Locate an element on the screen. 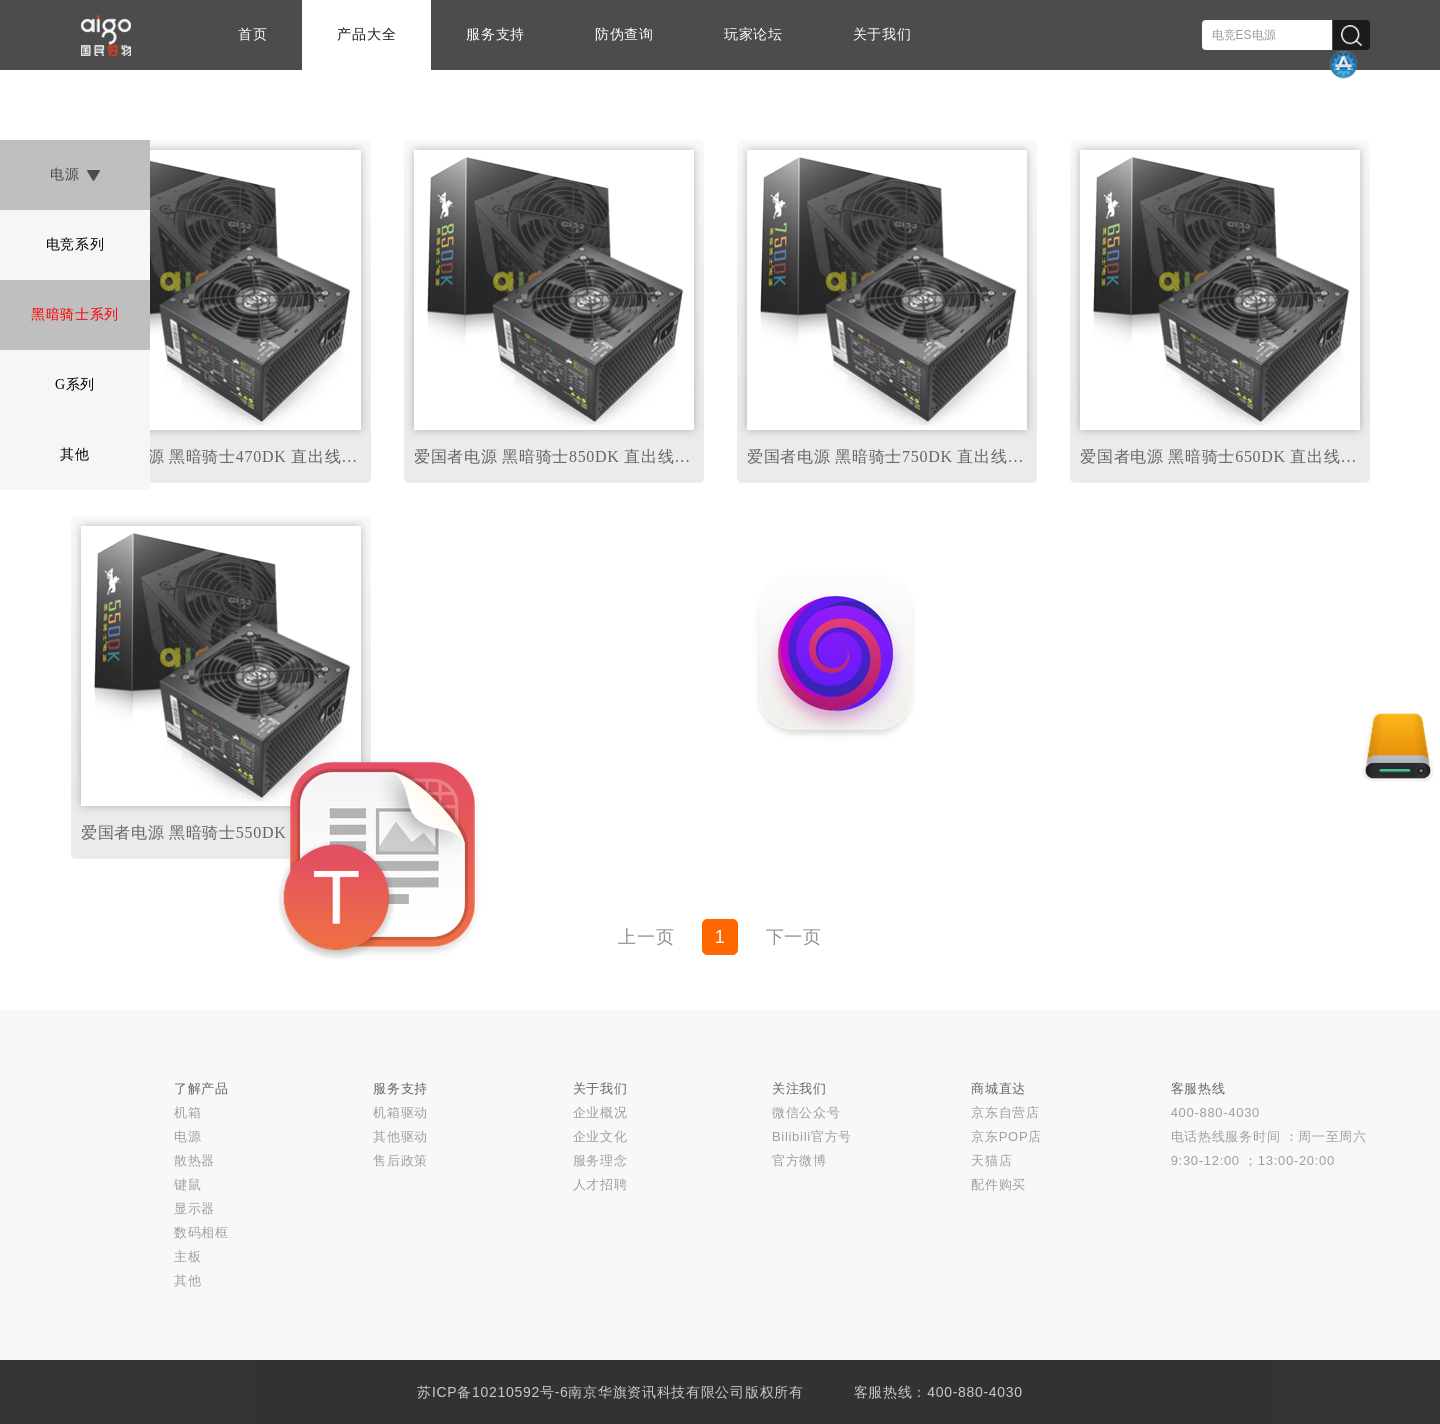  open FreeOffice TextMaker word processor is located at coordinates (382, 854).